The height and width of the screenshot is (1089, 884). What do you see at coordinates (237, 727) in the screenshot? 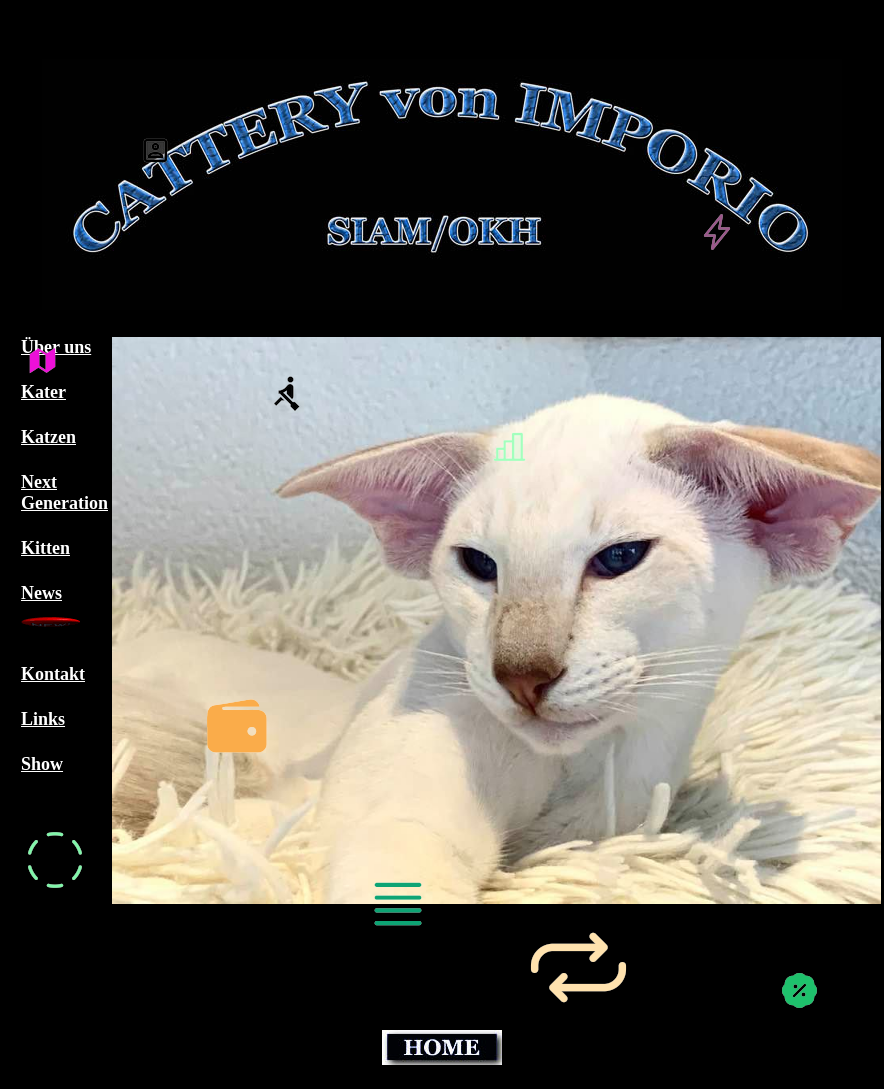
I see `access your wallet or payment methods` at bounding box center [237, 727].